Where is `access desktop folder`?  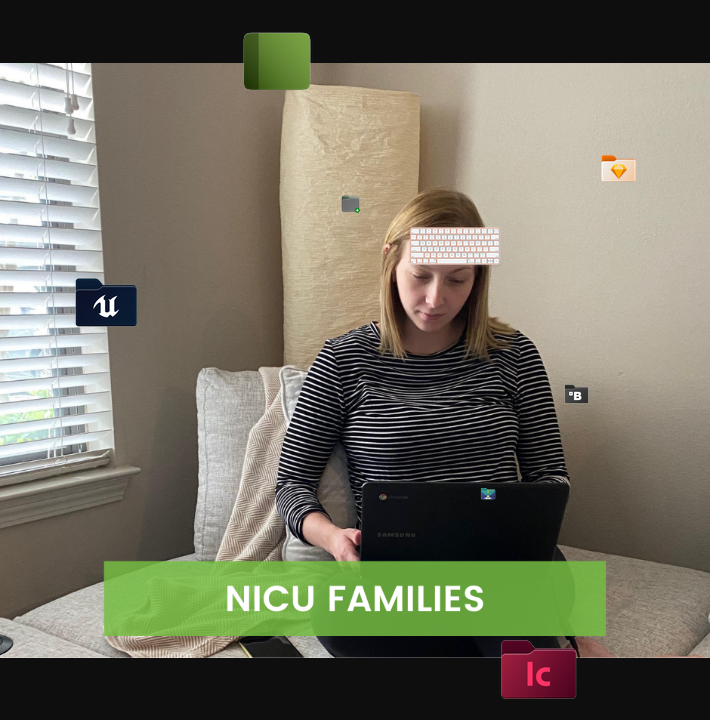
access desktop folder is located at coordinates (277, 59).